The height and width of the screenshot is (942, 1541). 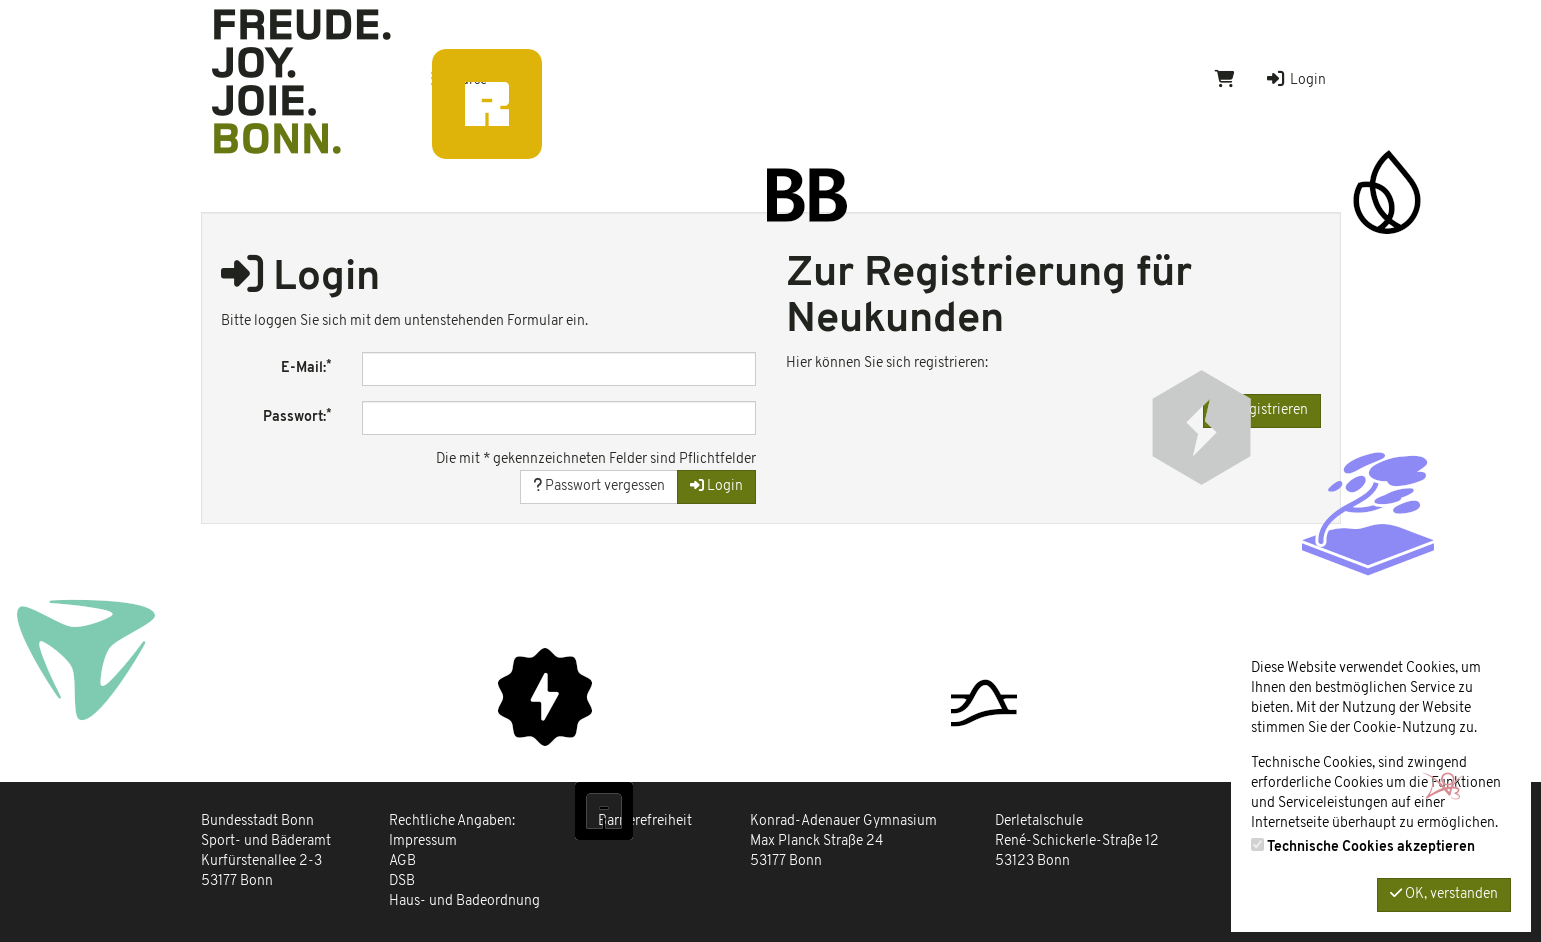 I want to click on freenet brand logo, so click(x=86, y=660).